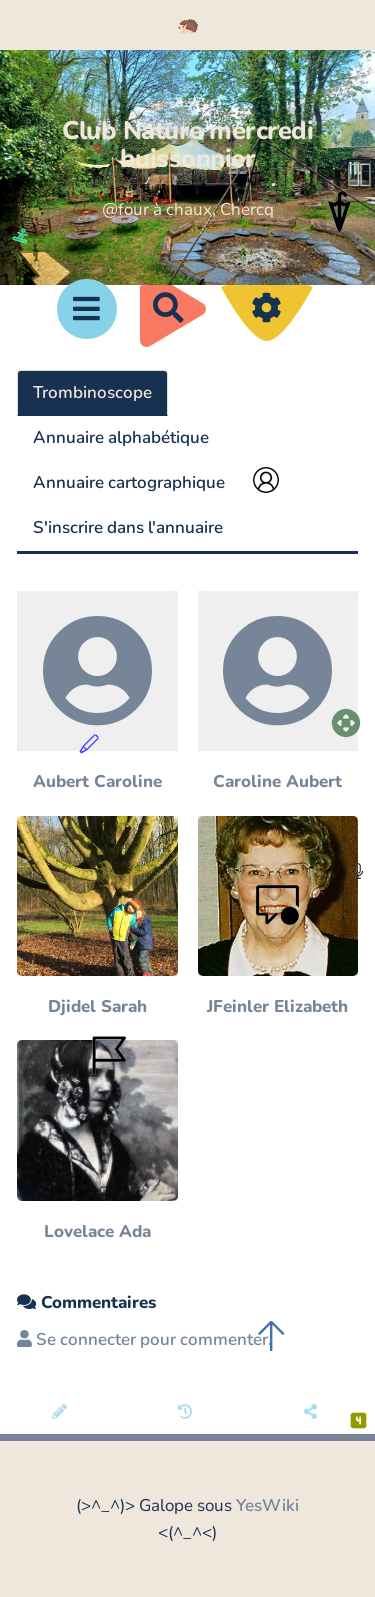 Image resolution: width=375 pixels, height=1597 pixels. Describe the element at coordinates (358, 1420) in the screenshot. I see `select option 4 from a numbered list` at that location.